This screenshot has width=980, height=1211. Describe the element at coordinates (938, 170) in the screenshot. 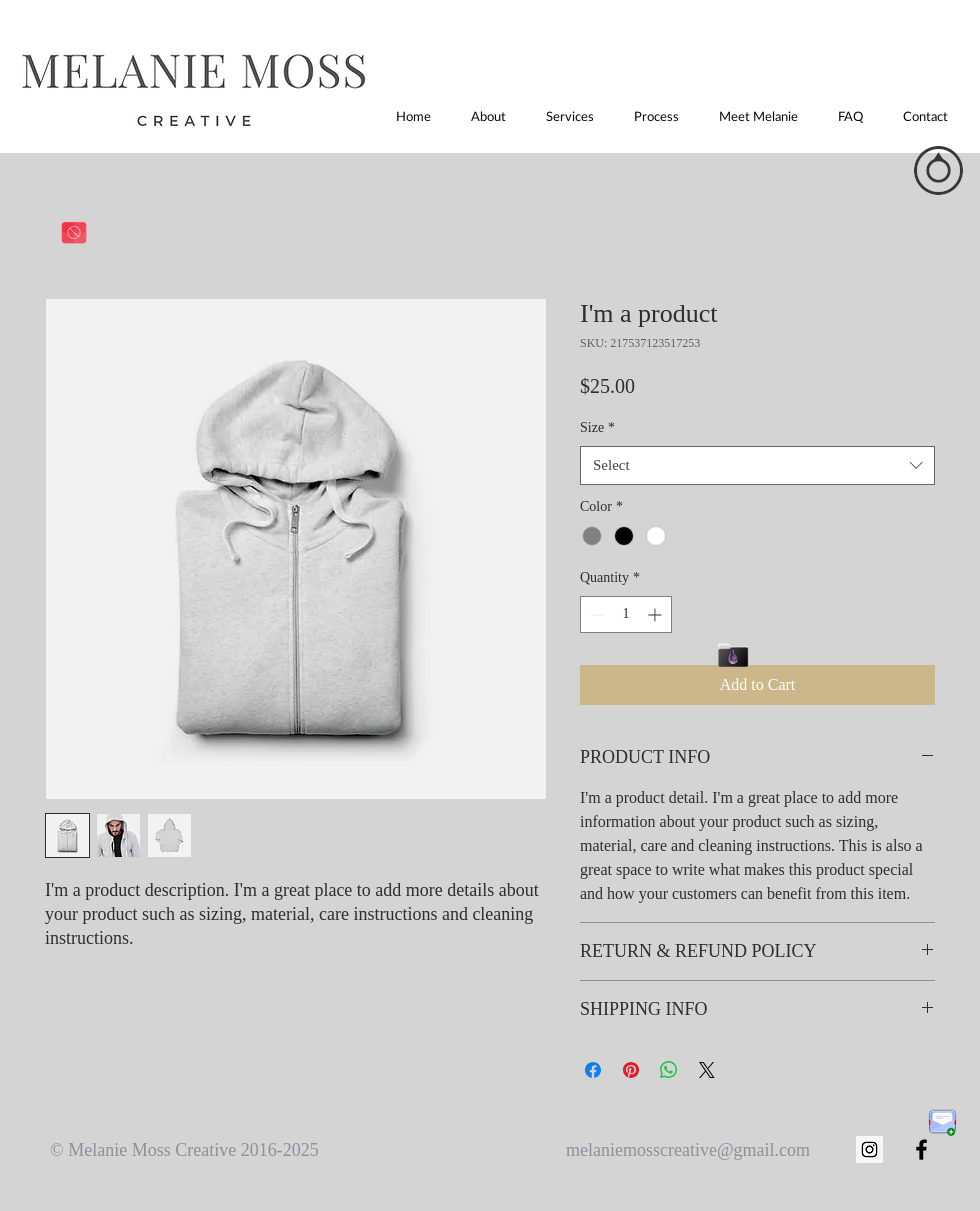

I see `access privacy settings` at that location.